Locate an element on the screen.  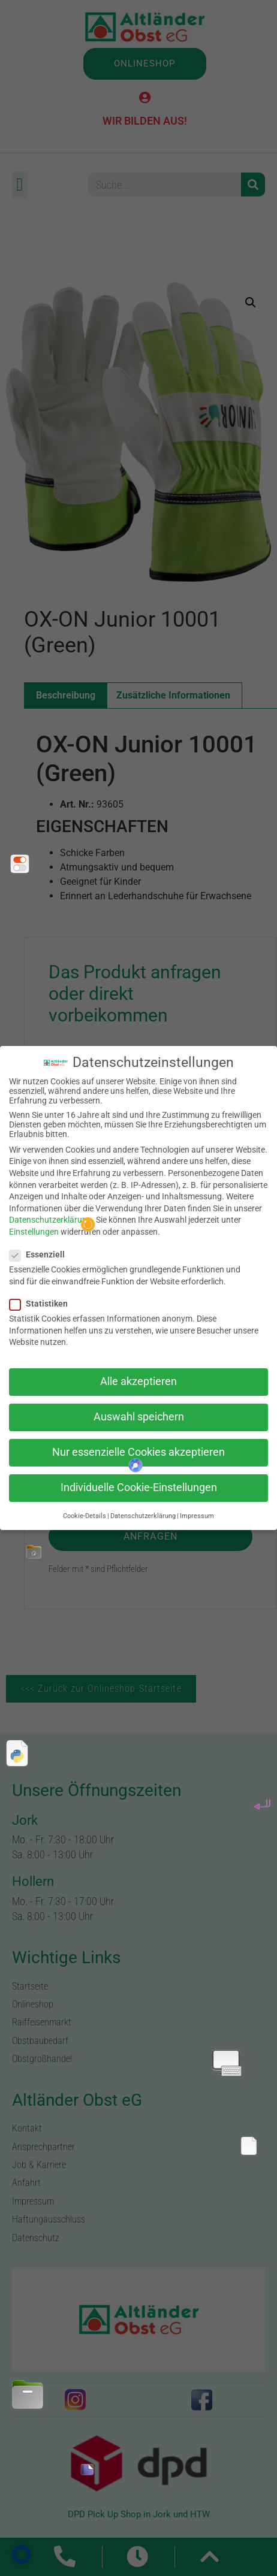
open system tweaks or settings customization is located at coordinates (20, 864).